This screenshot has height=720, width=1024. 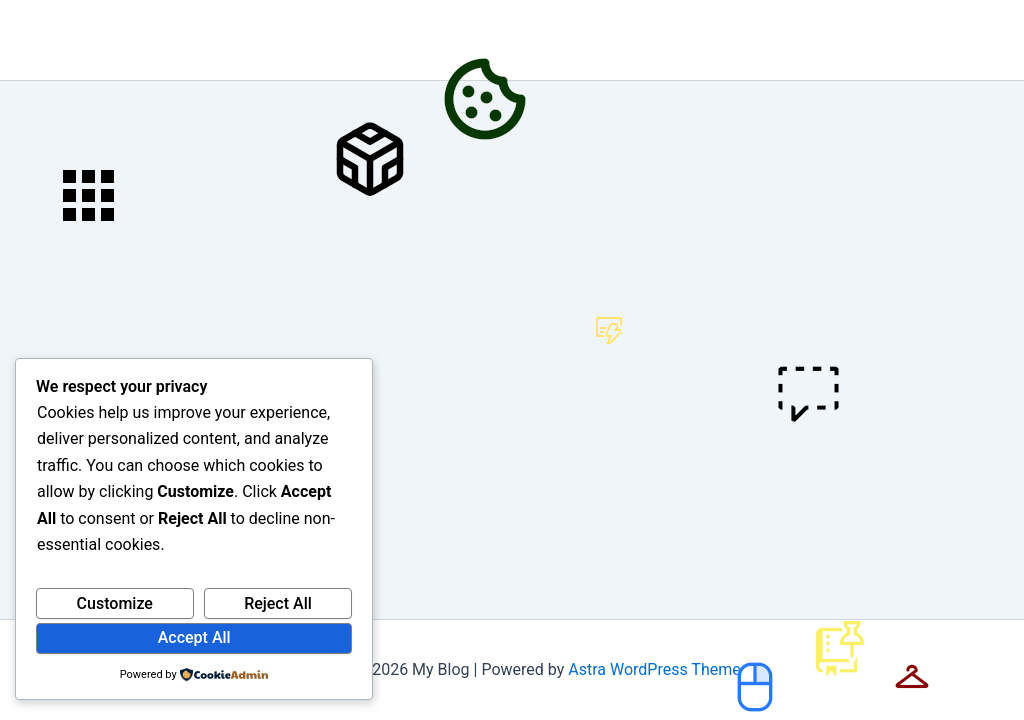 What do you see at coordinates (608, 331) in the screenshot?
I see `configure github actions workflow` at bounding box center [608, 331].